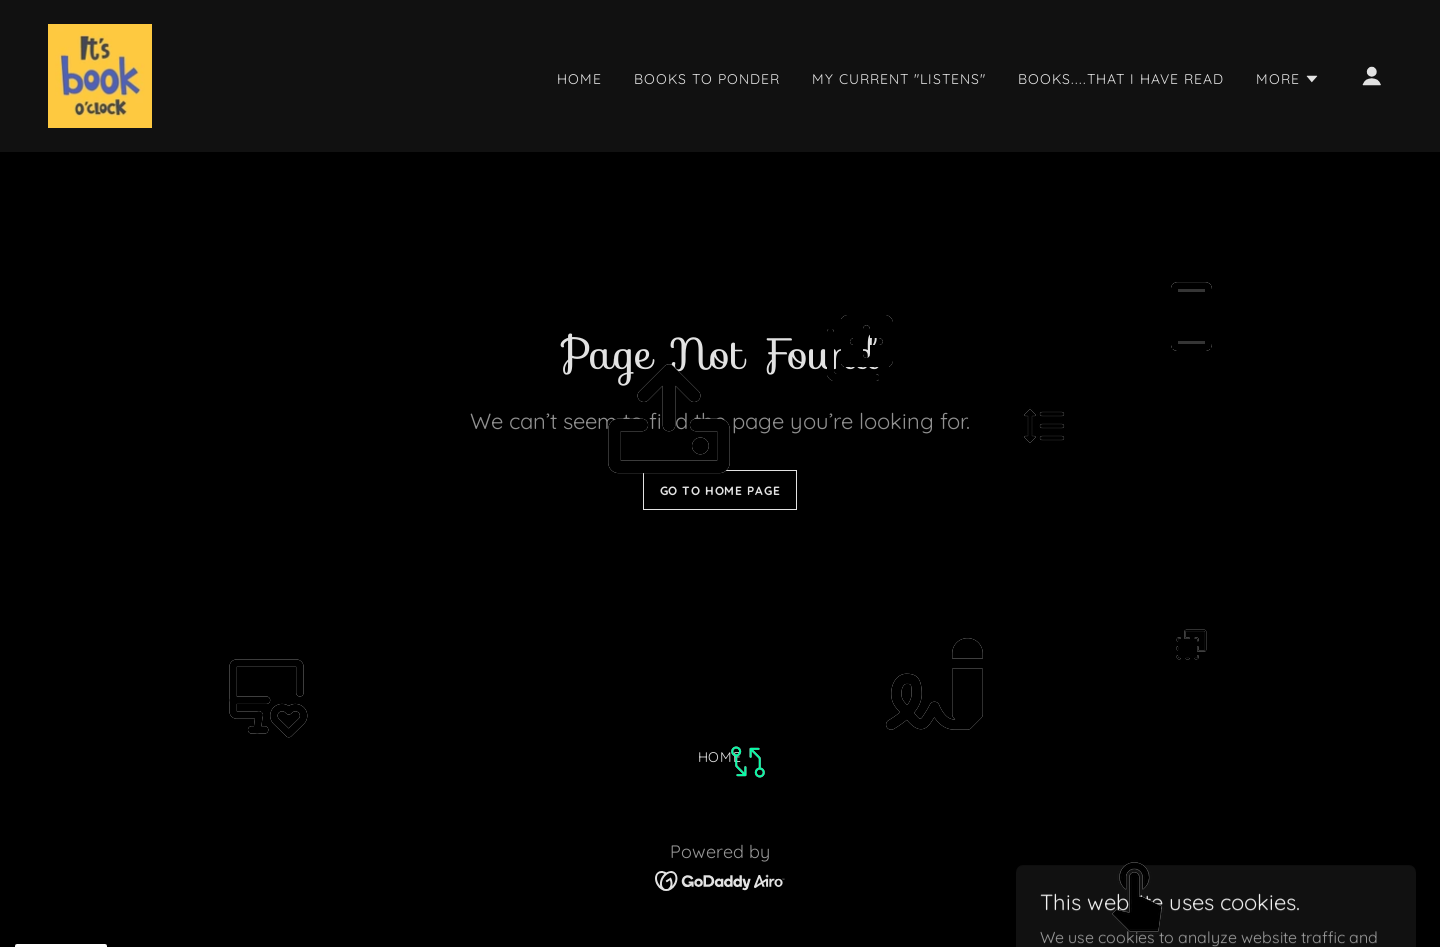 The image size is (1440, 947). I want to click on add this device to favorites, so click(266, 696).